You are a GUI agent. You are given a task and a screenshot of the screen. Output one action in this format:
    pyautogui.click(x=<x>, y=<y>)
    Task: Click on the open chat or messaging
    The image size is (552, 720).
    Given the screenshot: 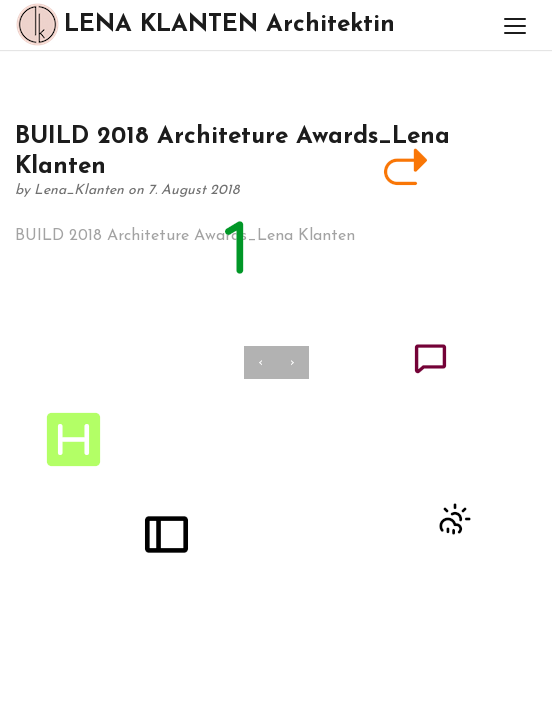 What is the action you would take?
    pyautogui.click(x=430, y=356)
    